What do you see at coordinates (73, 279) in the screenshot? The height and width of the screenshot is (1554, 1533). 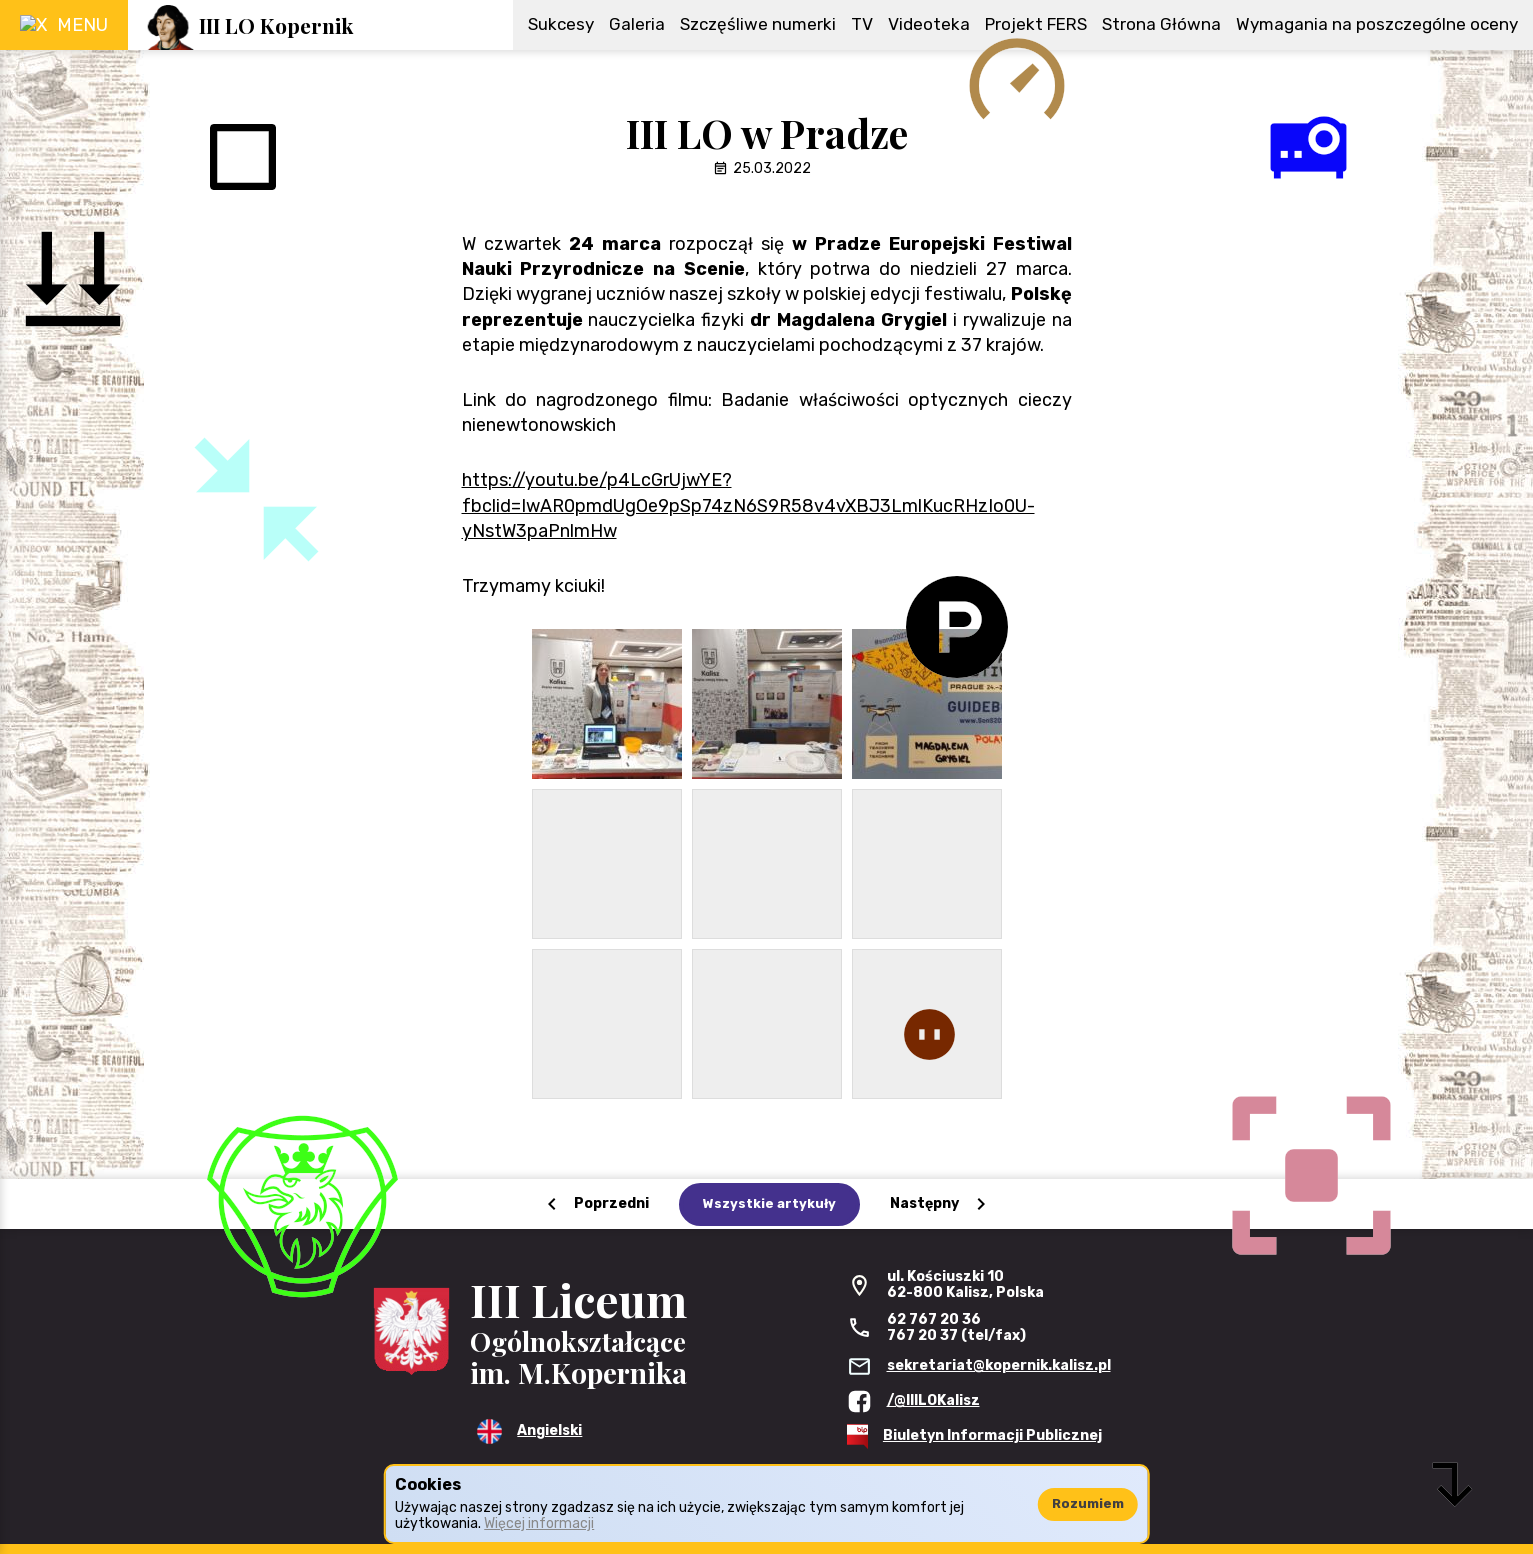 I see `align selected elements to the bottom` at bounding box center [73, 279].